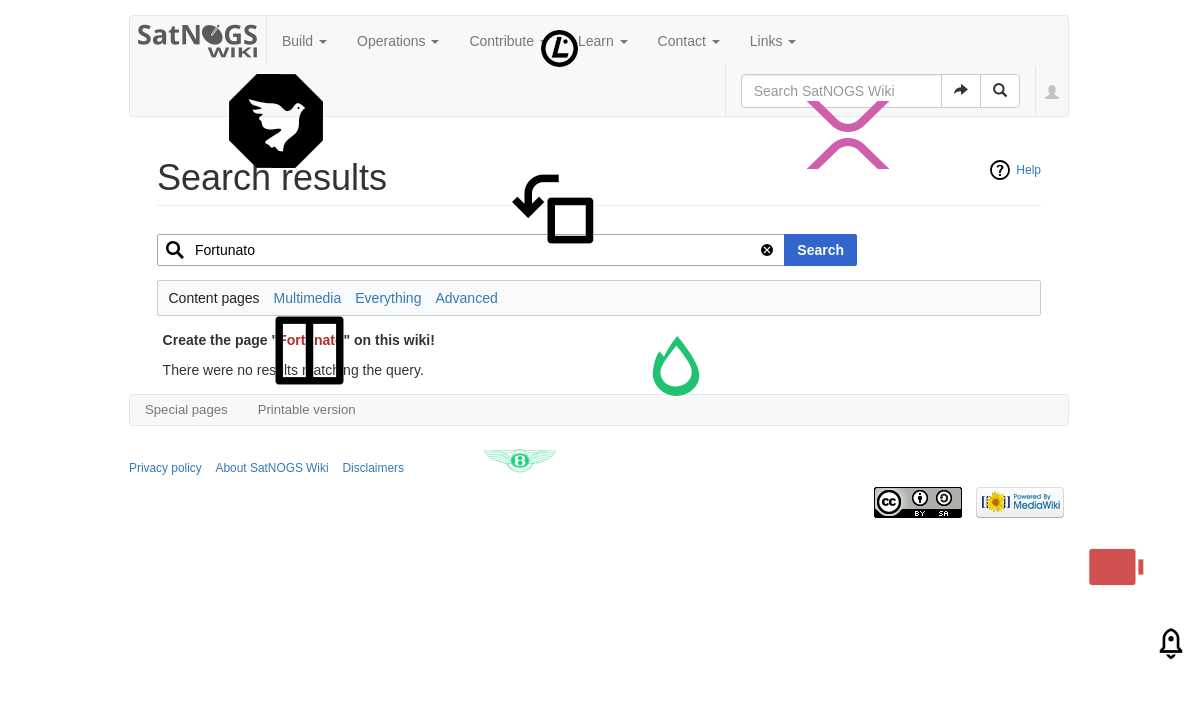 The image size is (1198, 720). What do you see at coordinates (1115, 567) in the screenshot?
I see `indicates current battery level` at bounding box center [1115, 567].